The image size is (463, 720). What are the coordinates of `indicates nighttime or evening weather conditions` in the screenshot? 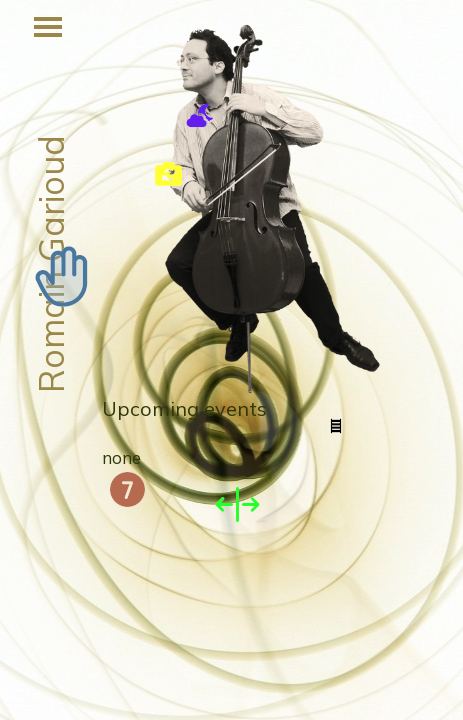 It's located at (199, 115).